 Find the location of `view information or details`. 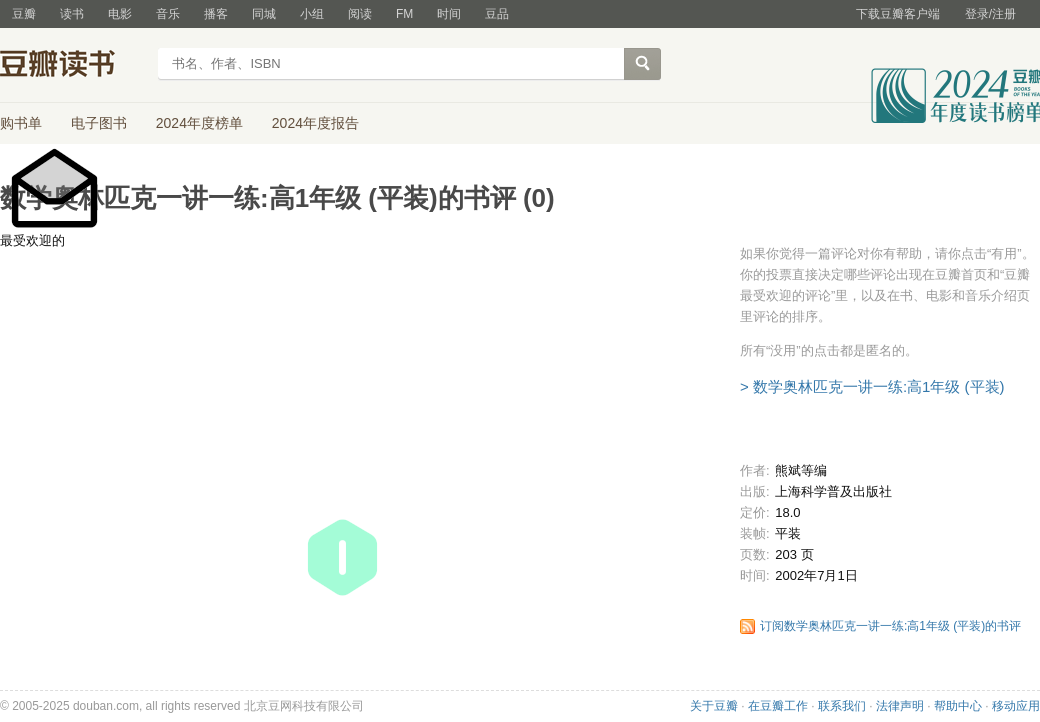

view information or details is located at coordinates (342, 557).